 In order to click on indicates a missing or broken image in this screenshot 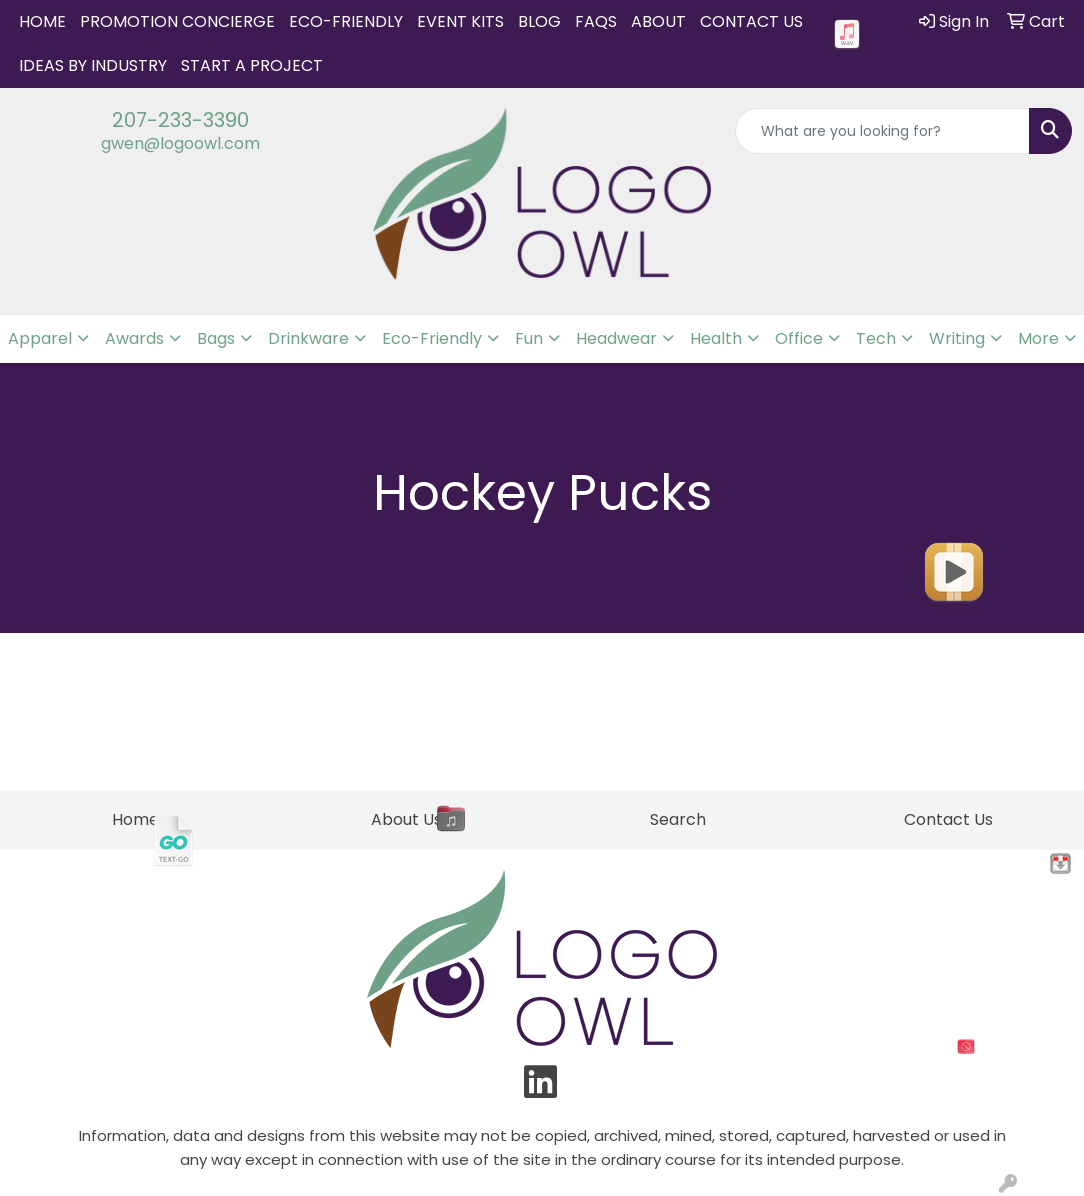, I will do `click(966, 1046)`.